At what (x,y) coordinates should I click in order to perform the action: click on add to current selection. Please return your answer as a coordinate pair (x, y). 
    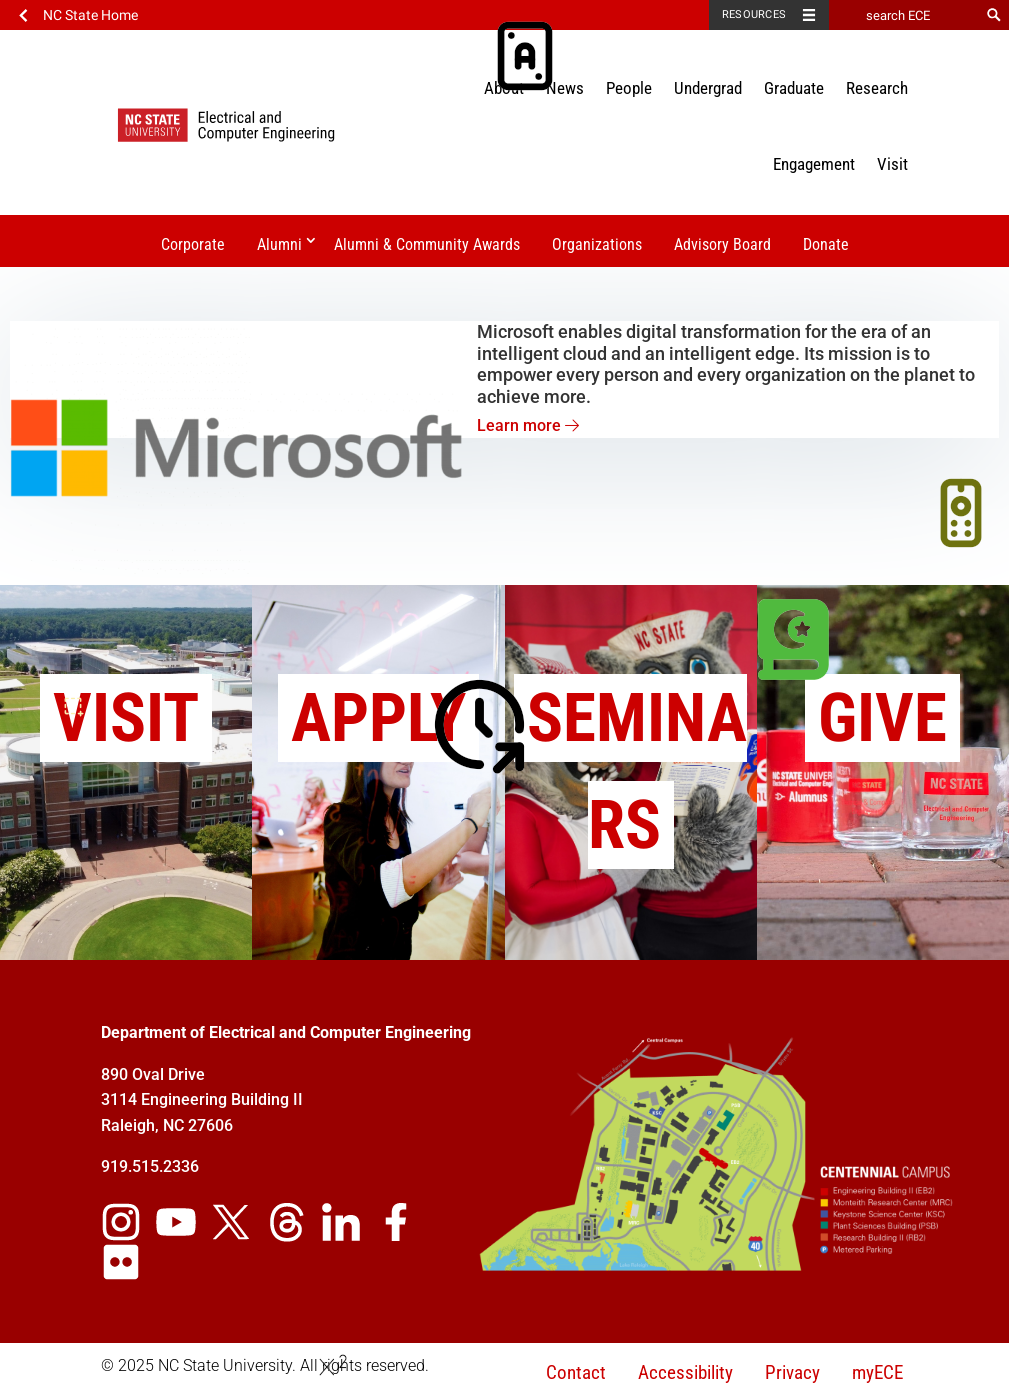
    Looking at the image, I should click on (73, 706).